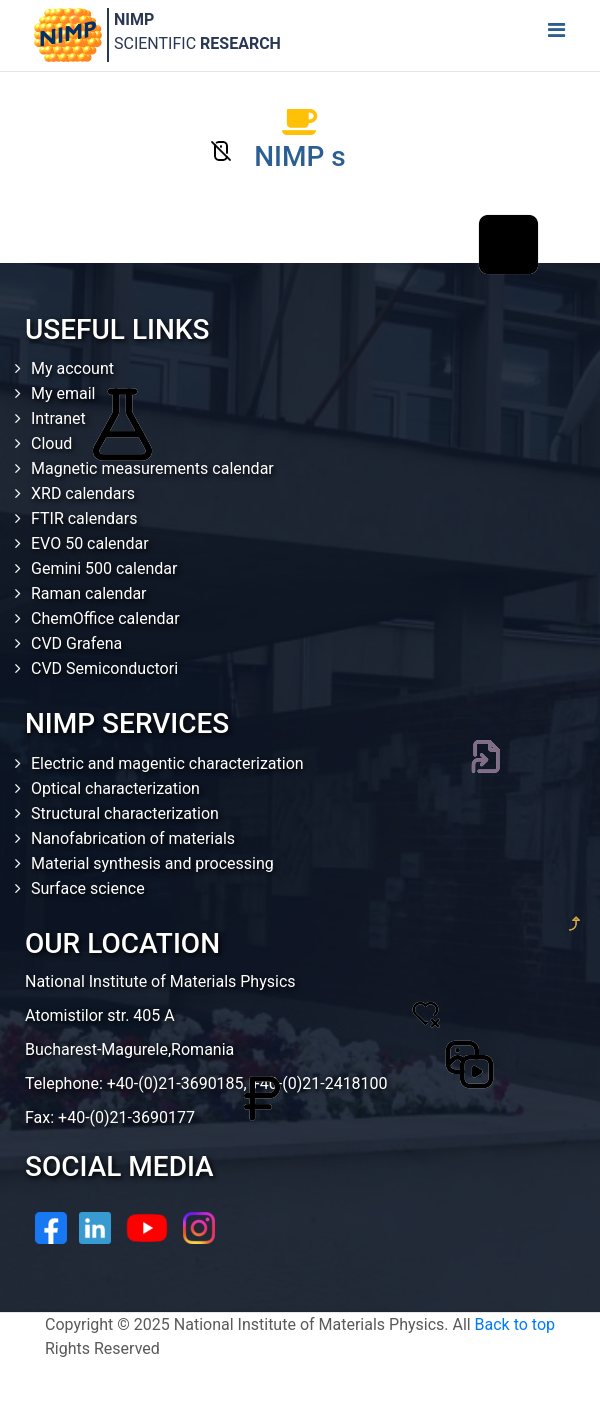  I want to click on indicates Russian ruble currency, so click(263, 1098).